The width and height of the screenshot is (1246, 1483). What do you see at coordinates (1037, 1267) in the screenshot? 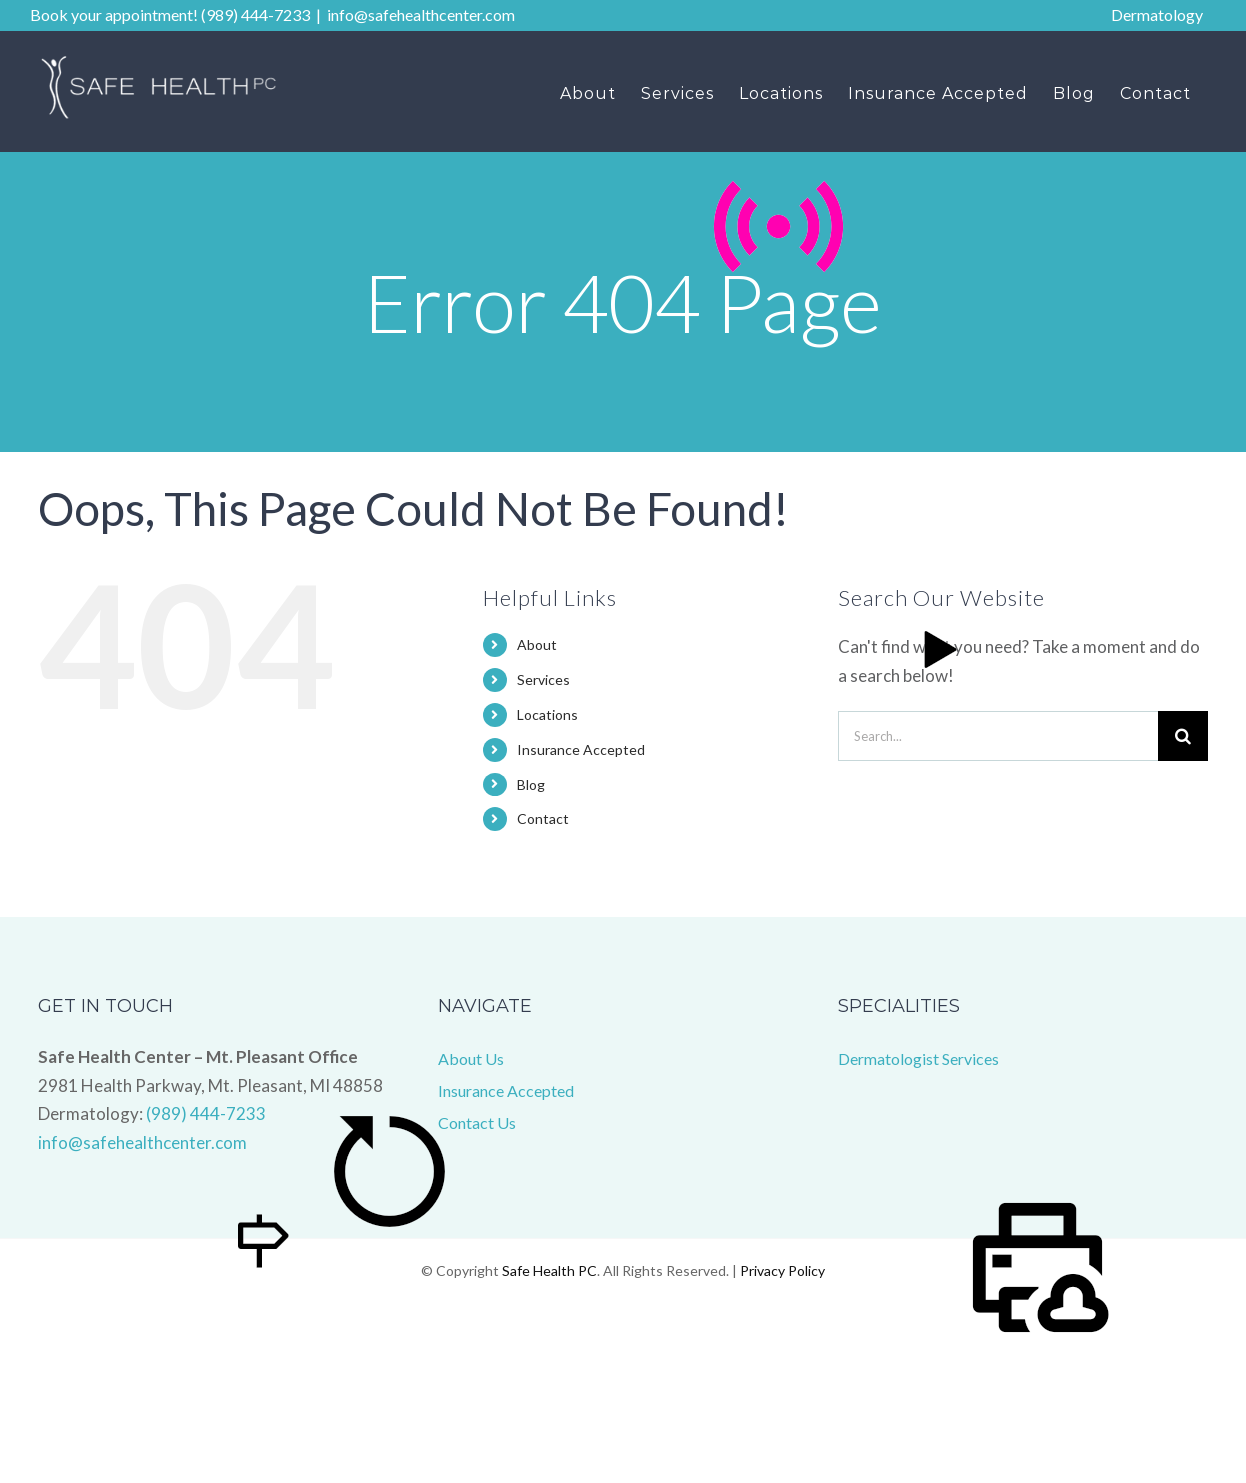
I see `connect printer to cloud storage` at bounding box center [1037, 1267].